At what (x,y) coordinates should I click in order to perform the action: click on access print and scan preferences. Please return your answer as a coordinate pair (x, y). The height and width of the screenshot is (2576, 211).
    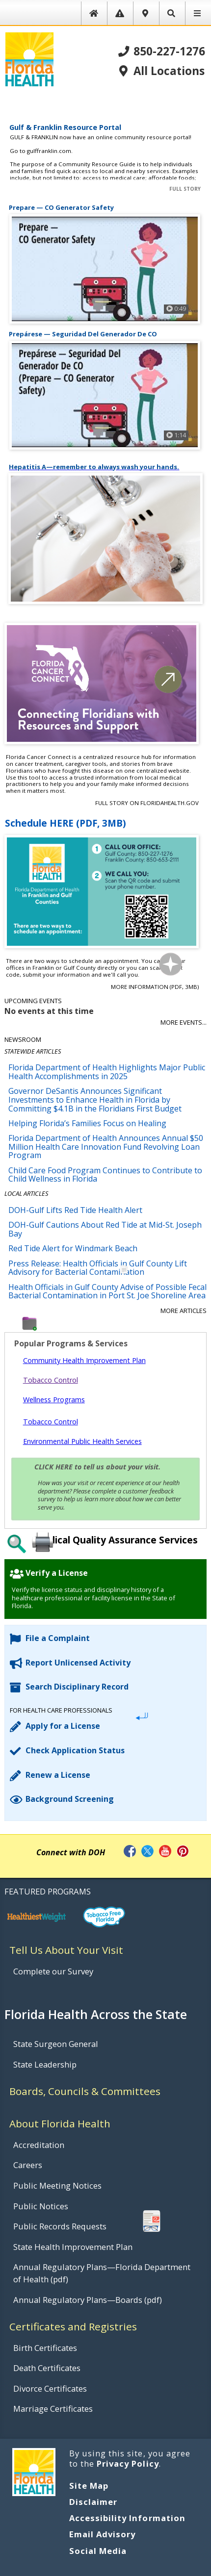
    Looking at the image, I should click on (43, 1541).